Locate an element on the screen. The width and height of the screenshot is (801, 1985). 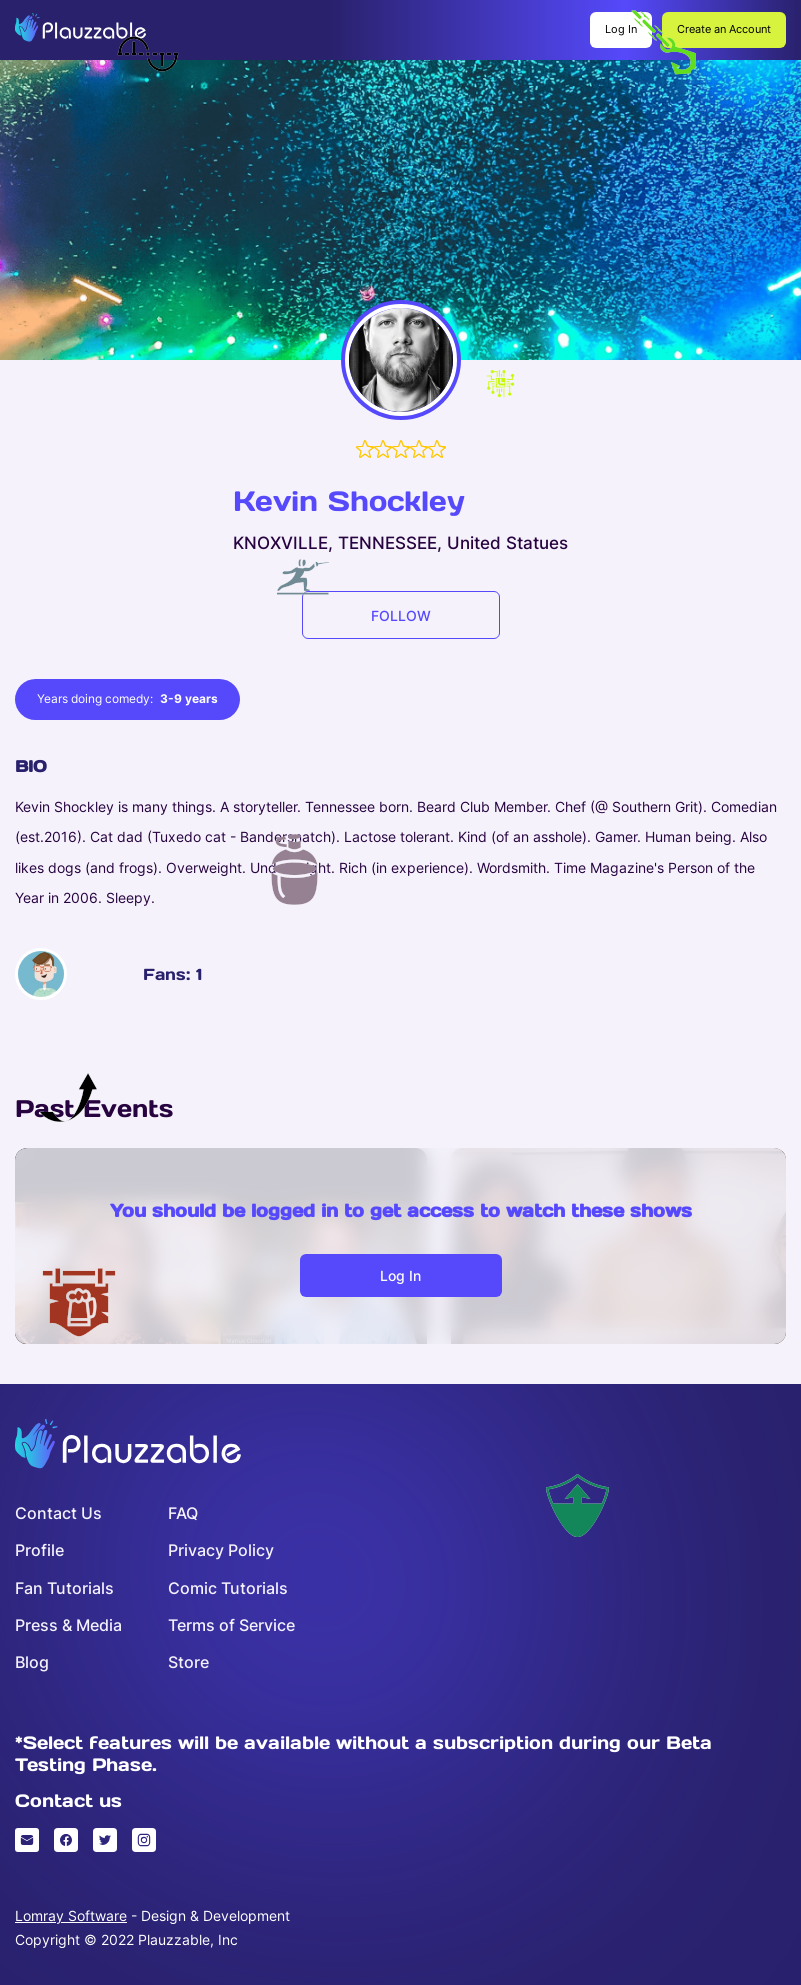
upgrade your armor or defensive stats is located at coordinates (577, 1505).